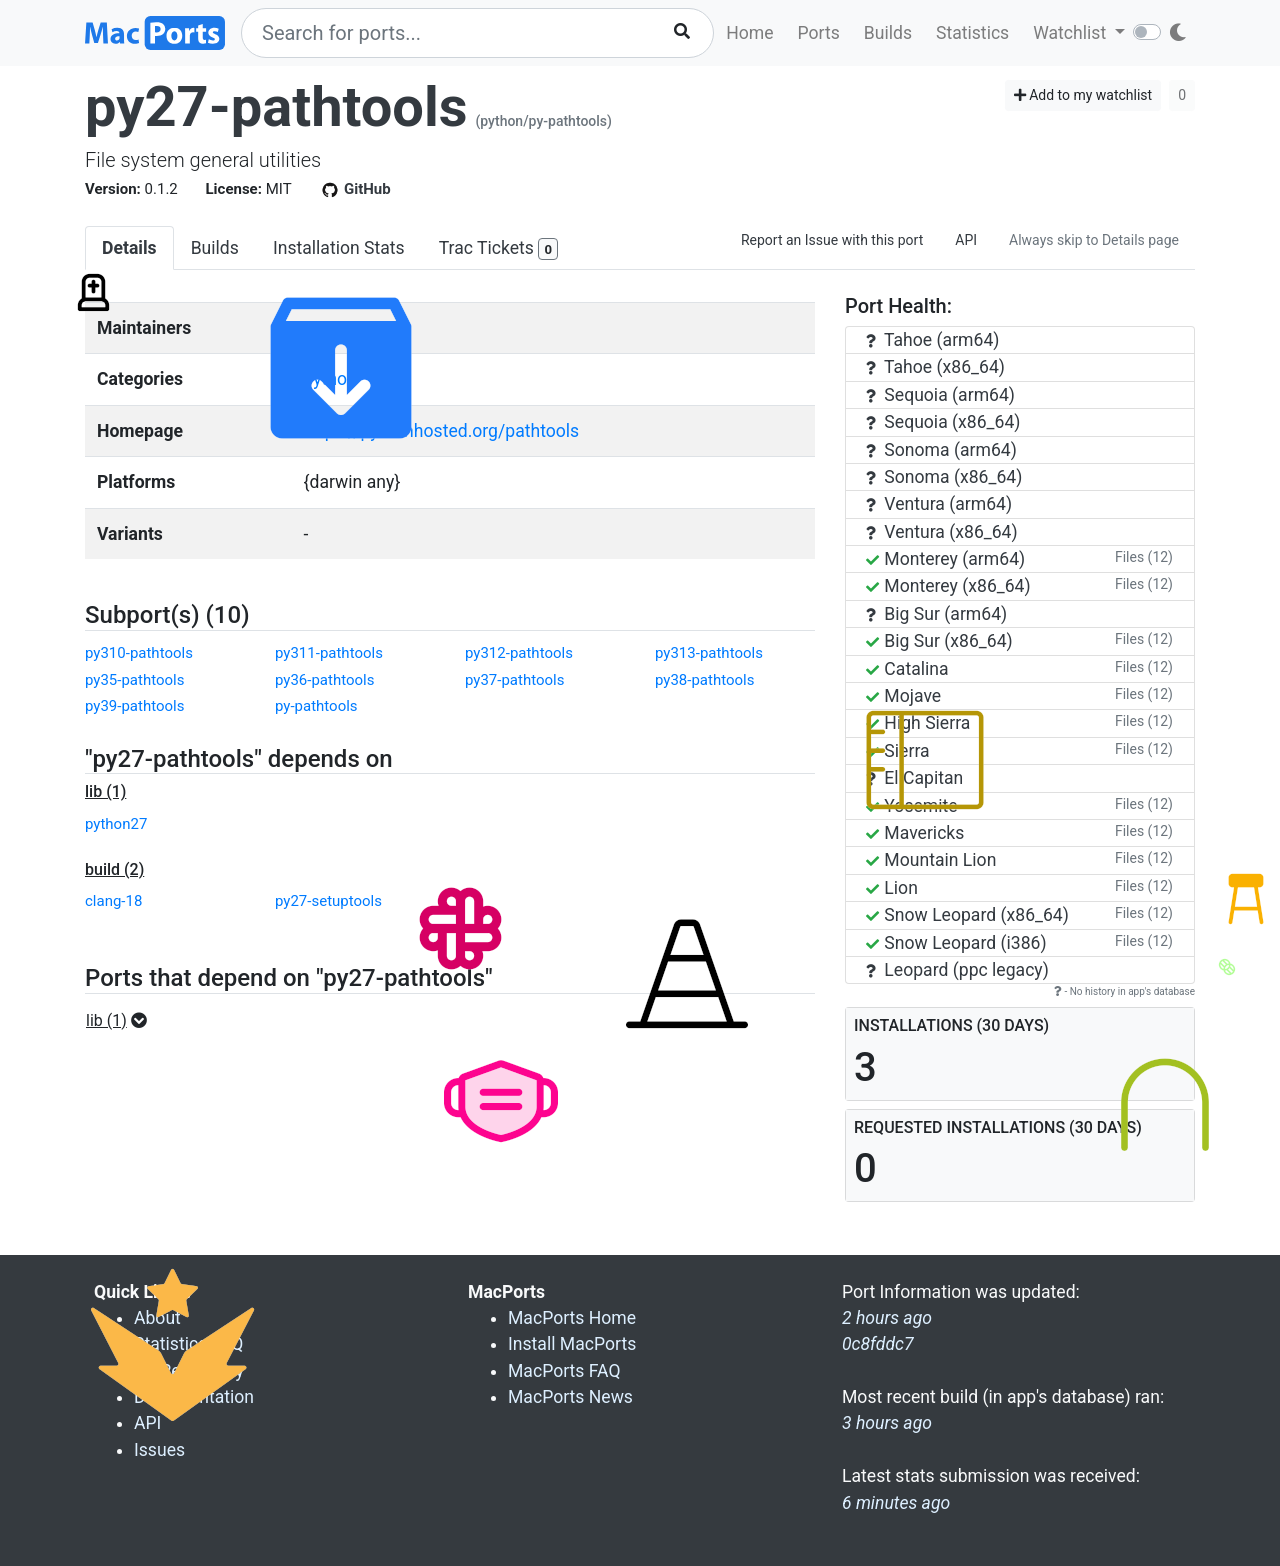 The width and height of the screenshot is (1280, 1566). What do you see at coordinates (341, 368) in the screenshot?
I see `download to storage or archive` at bounding box center [341, 368].